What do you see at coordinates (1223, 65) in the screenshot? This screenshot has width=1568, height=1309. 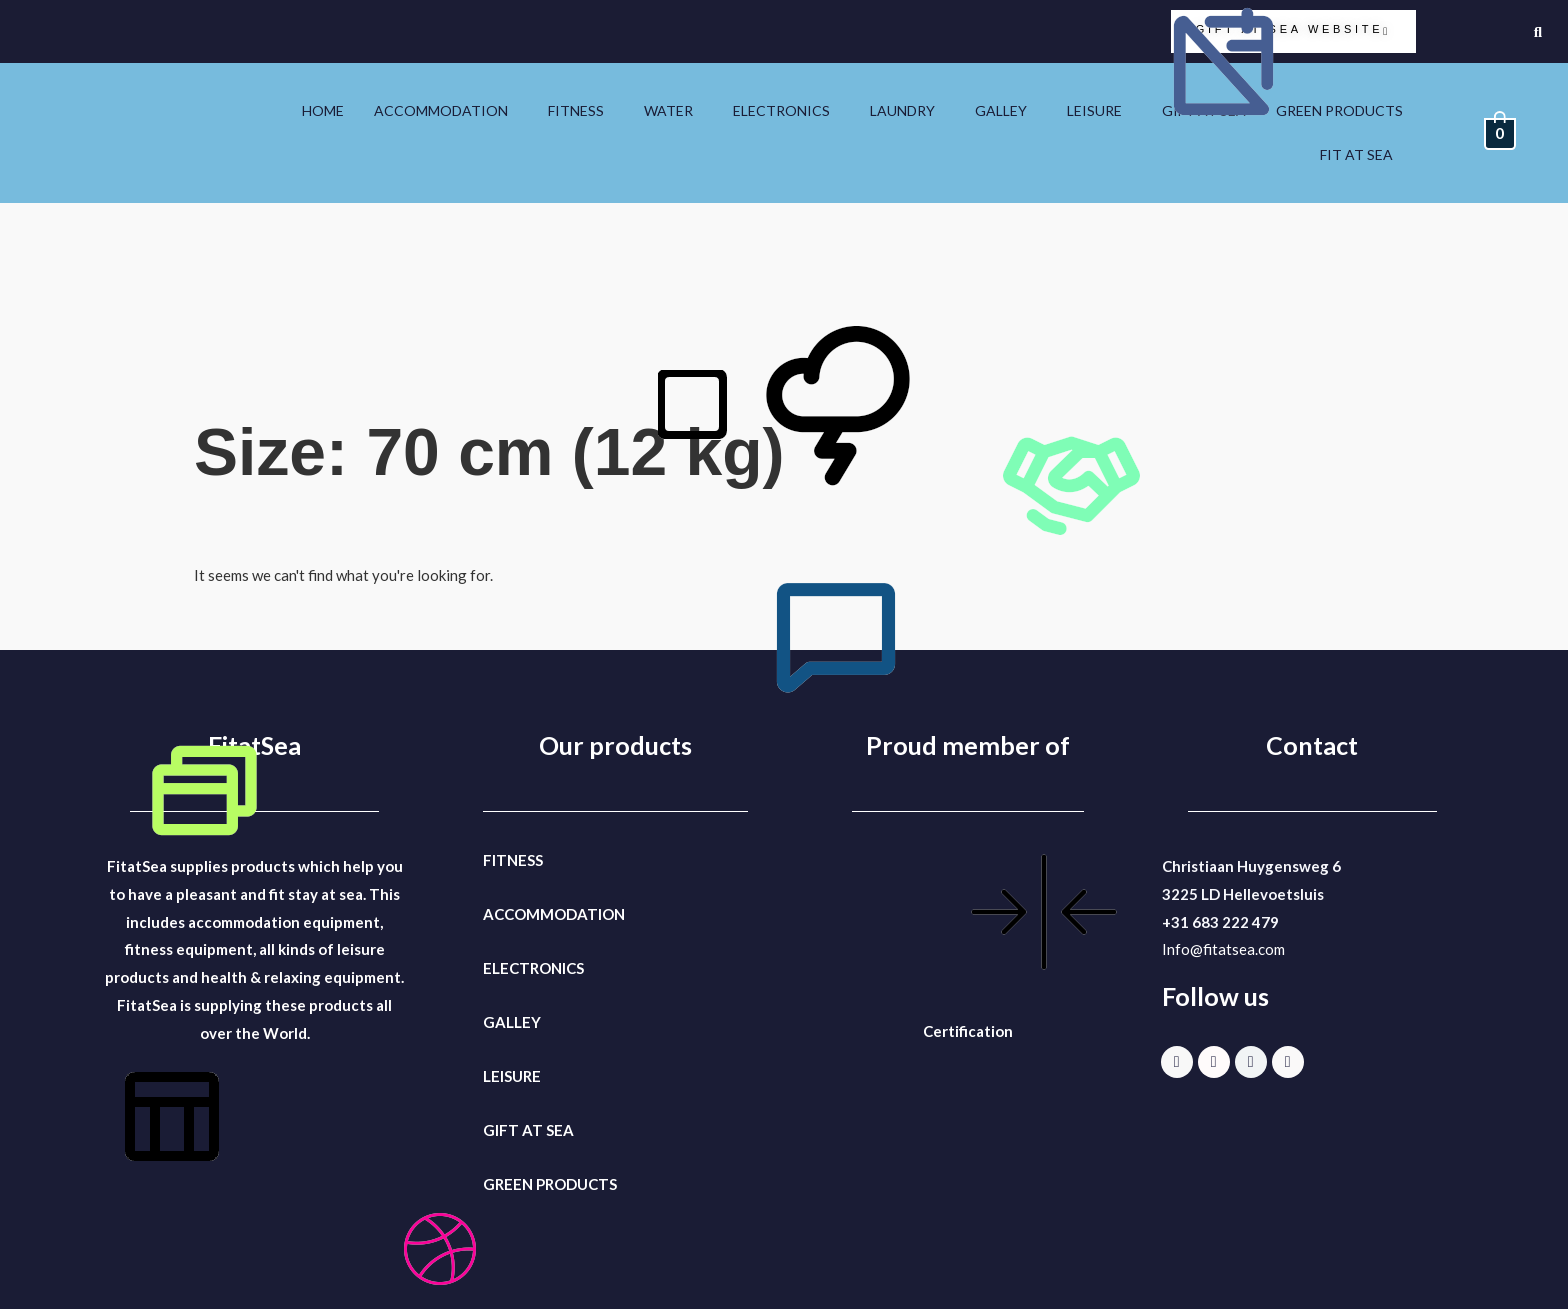 I see `indicates calendar or scheduling is disabled` at bounding box center [1223, 65].